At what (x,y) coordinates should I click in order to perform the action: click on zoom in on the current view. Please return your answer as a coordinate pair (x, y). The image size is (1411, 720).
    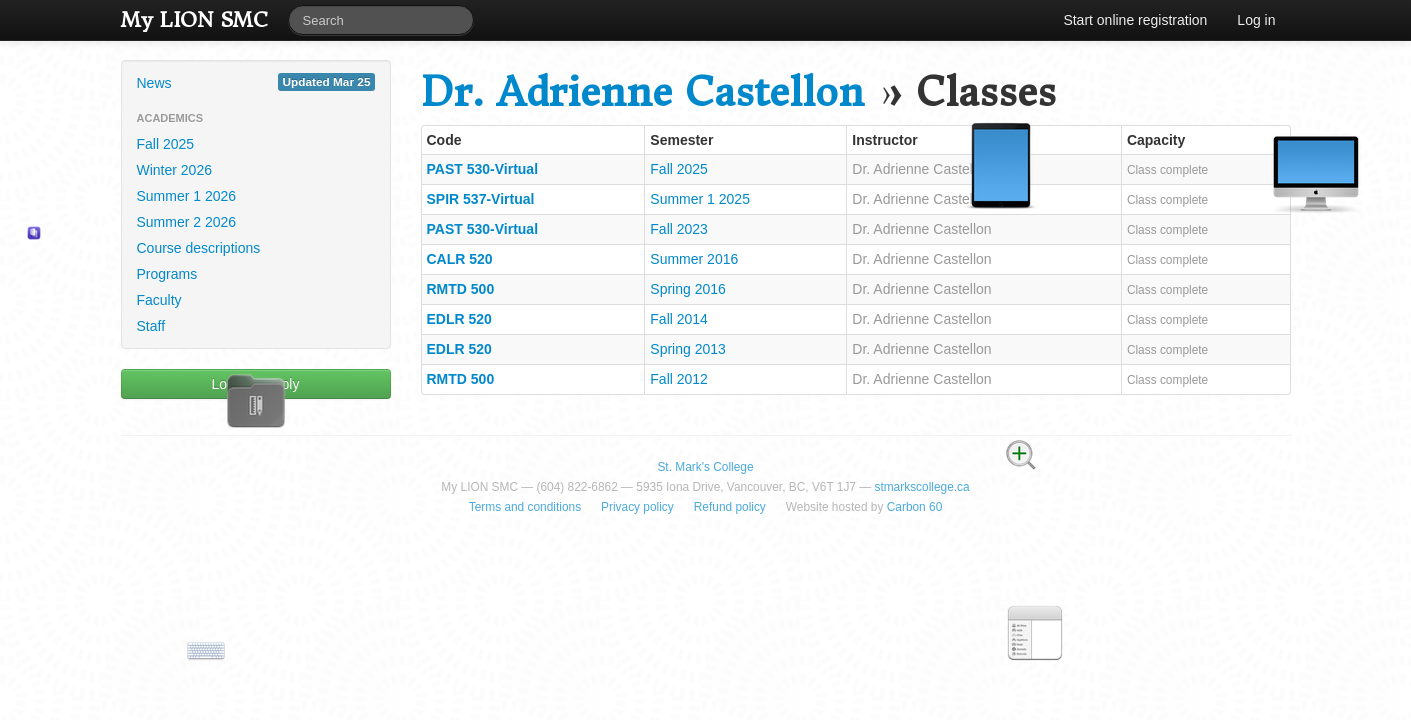
    Looking at the image, I should click on (1021, 455).